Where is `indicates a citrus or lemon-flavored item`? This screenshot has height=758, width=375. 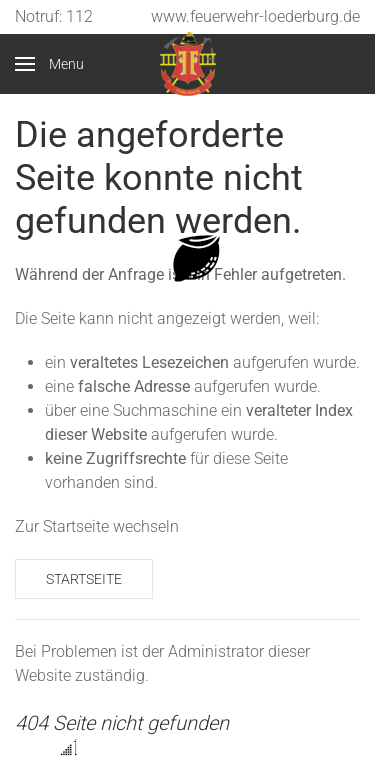 indicates a citrus or lemon-flavored item is located at coordinates (196, 258).